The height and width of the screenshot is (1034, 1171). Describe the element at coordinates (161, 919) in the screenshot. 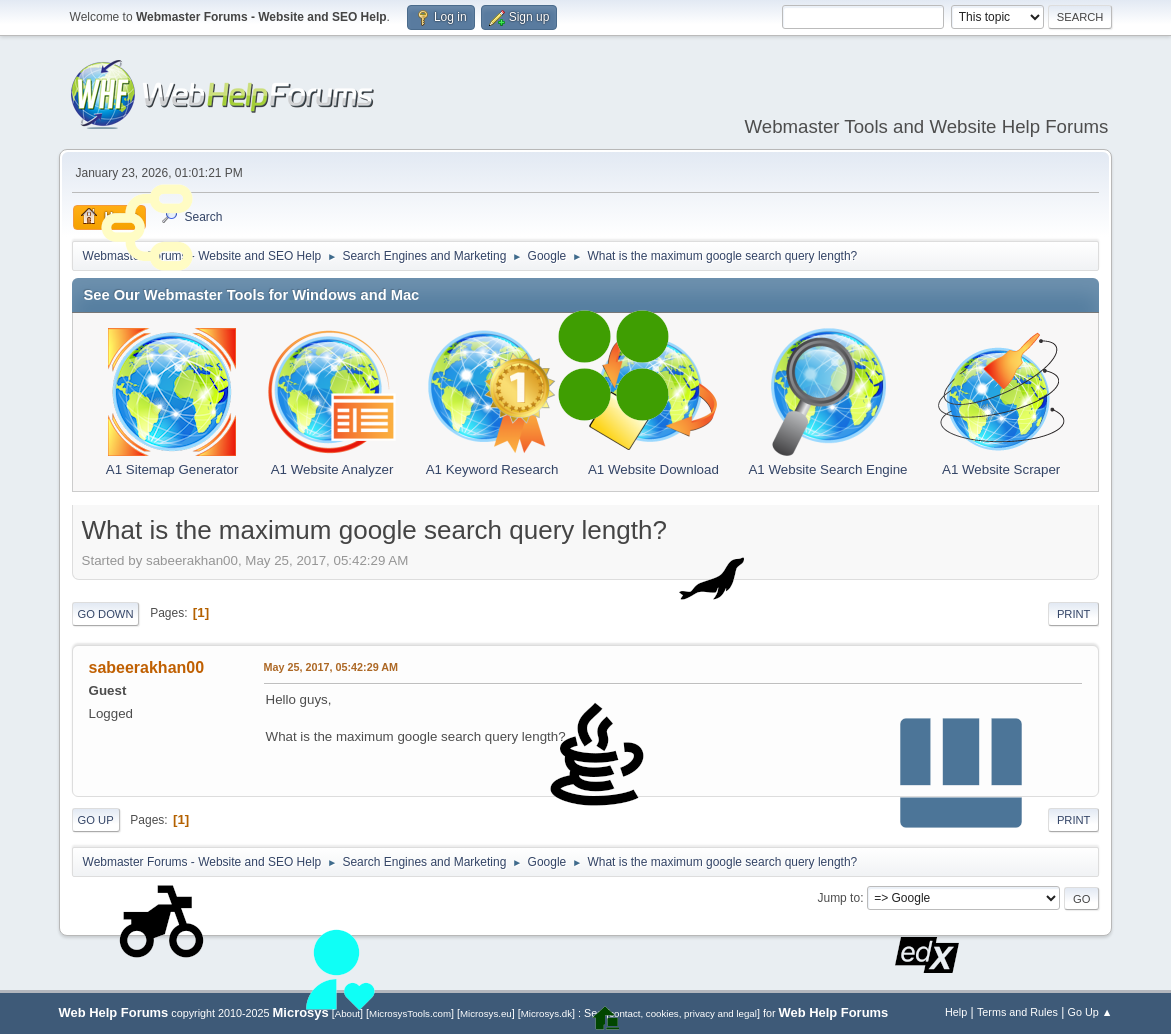

I see `select motorcycle as transportation mode` at that location.